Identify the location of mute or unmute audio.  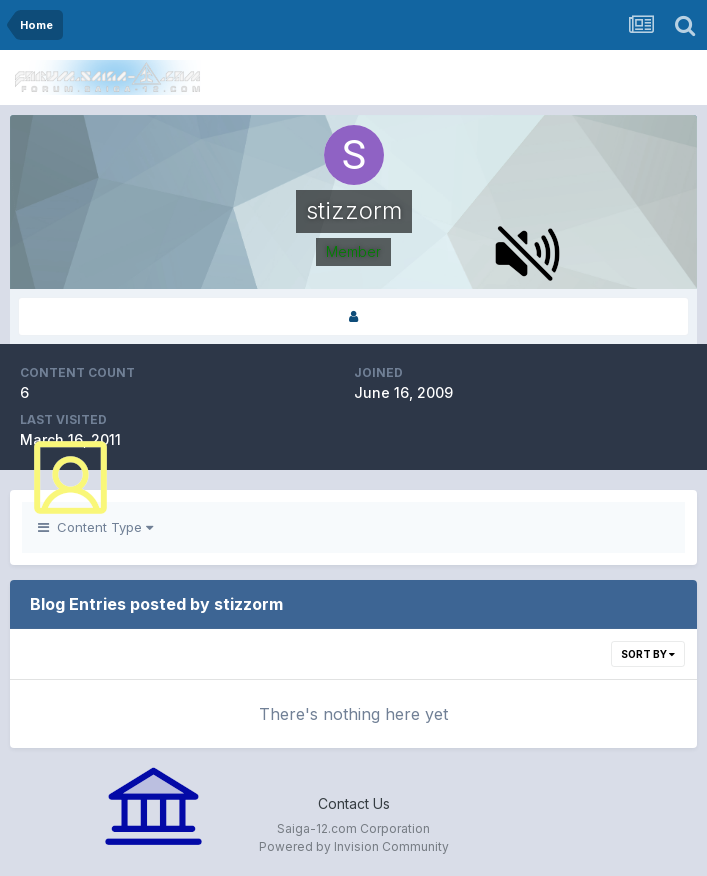
(527, 253).